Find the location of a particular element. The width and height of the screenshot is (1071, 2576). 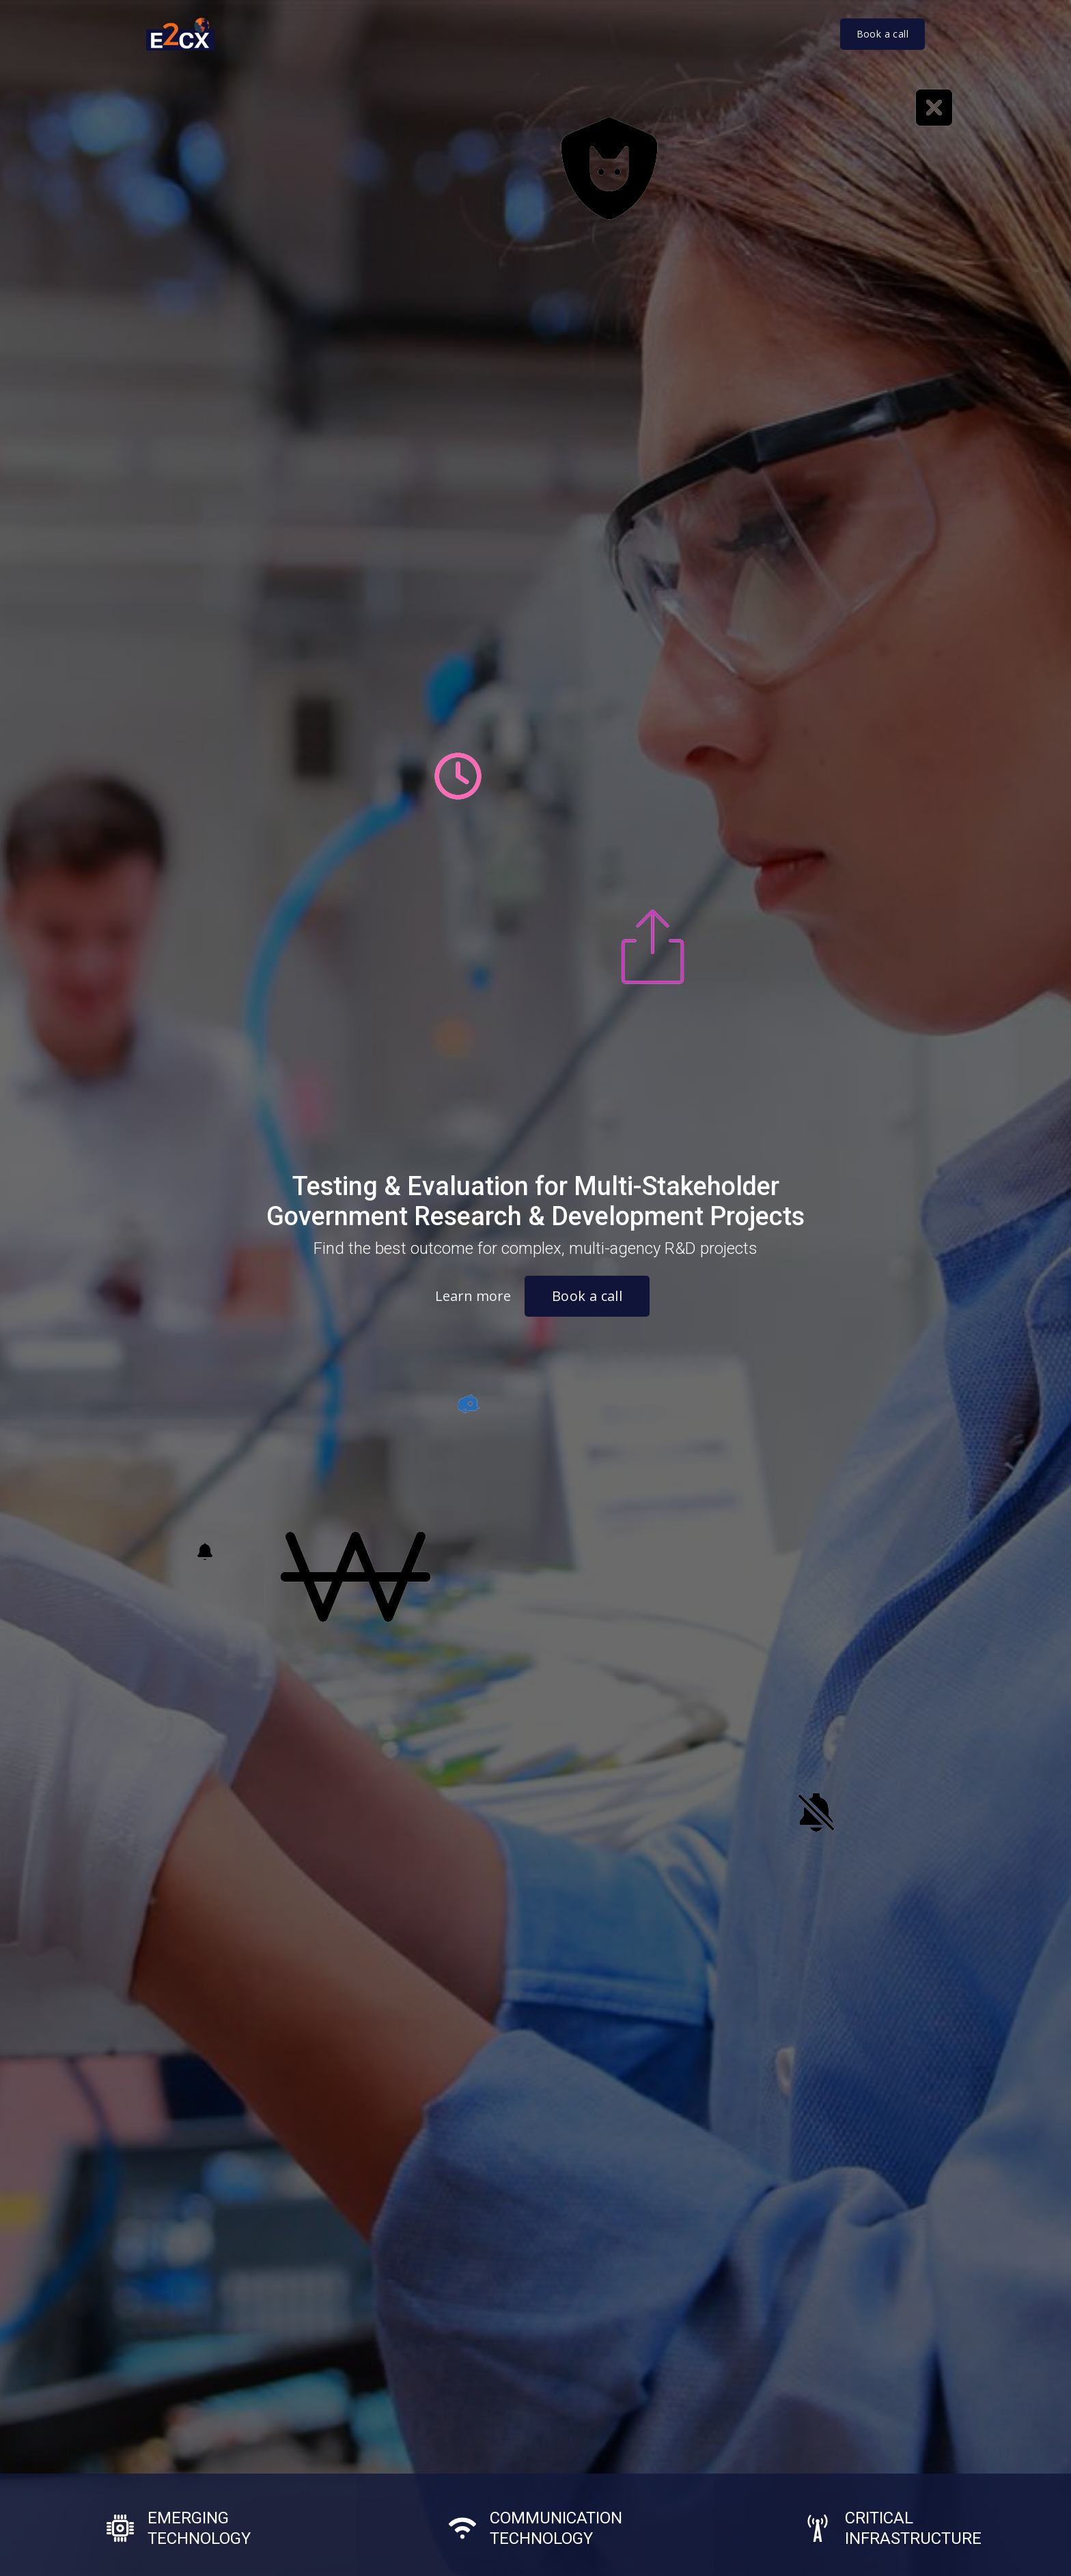

view time or clock settings is located at coordinates (458, 776).